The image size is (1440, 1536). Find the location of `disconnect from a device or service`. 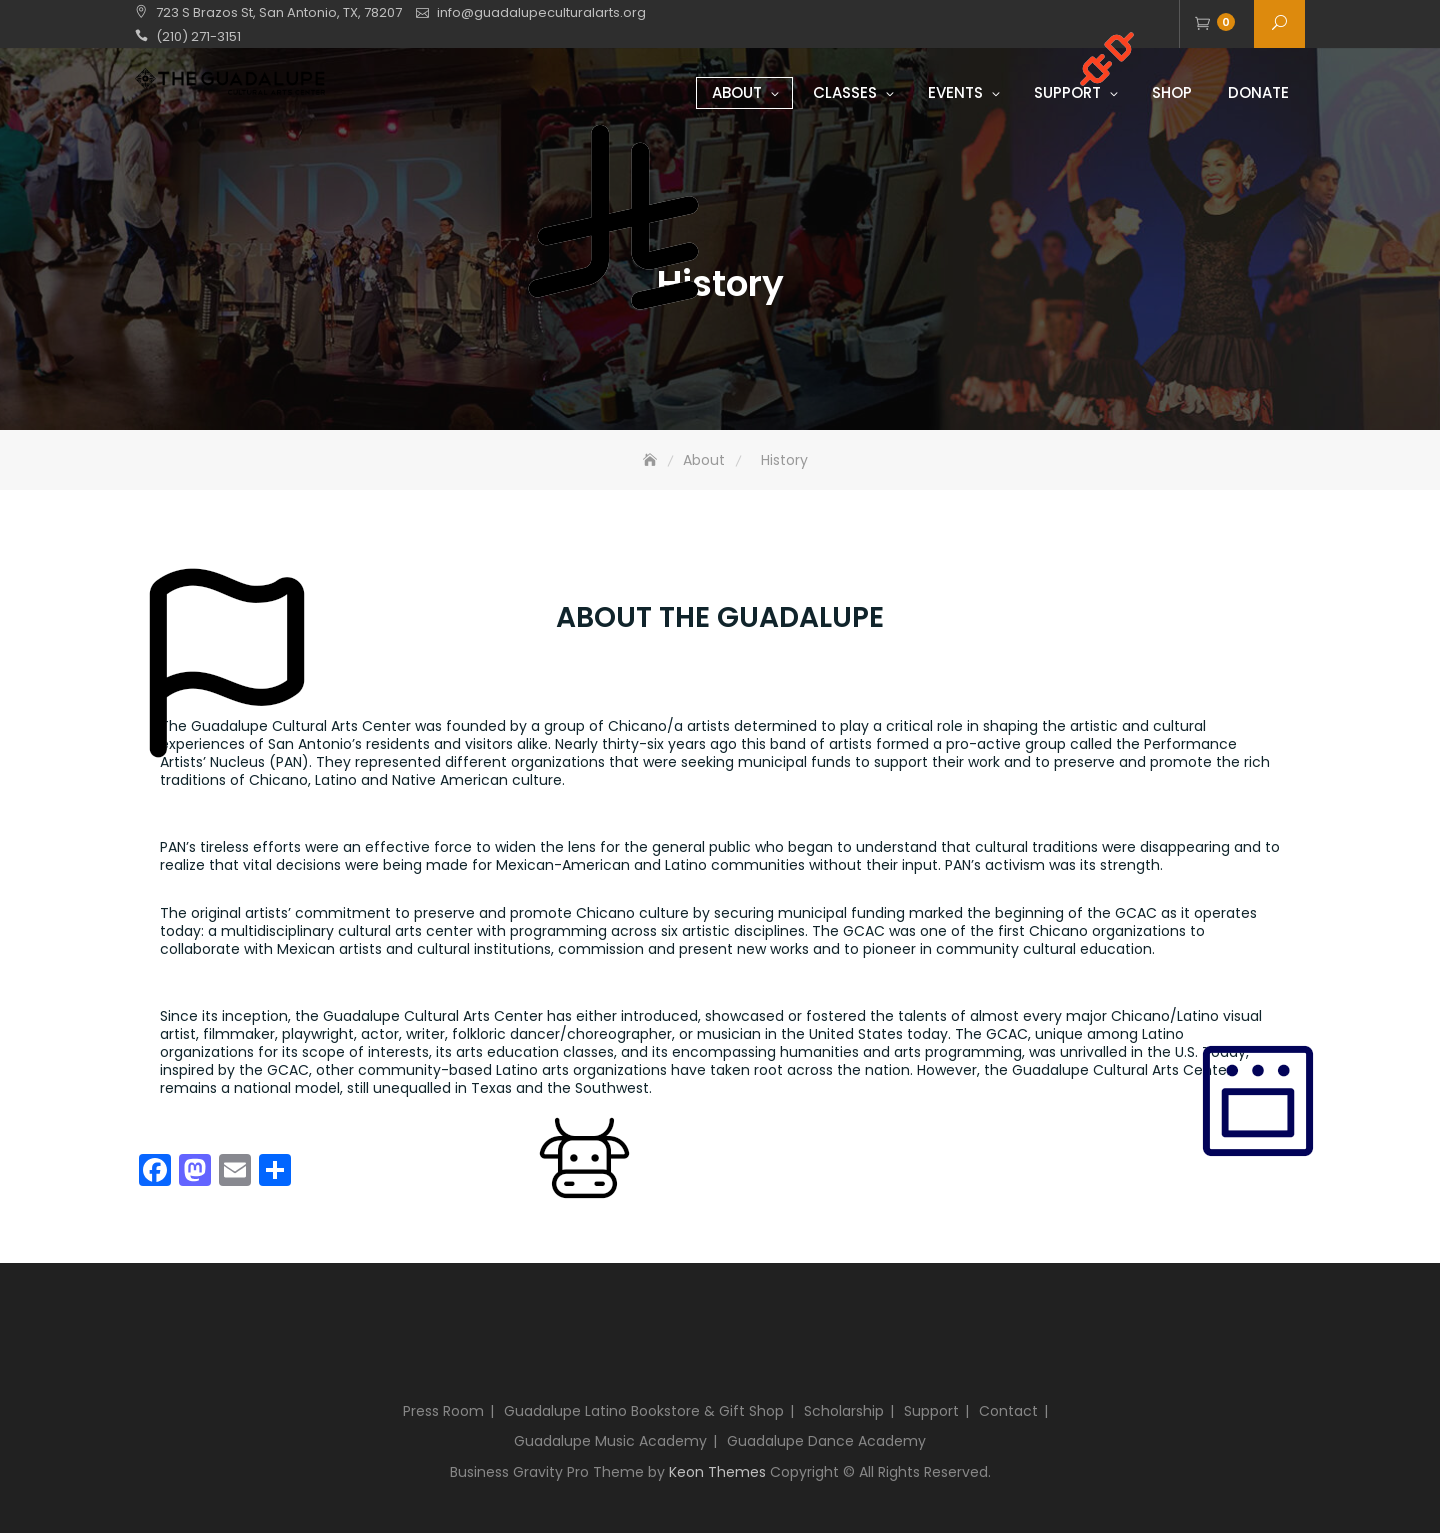

disconnect from a device or service is located at coordinates (1107, 59).